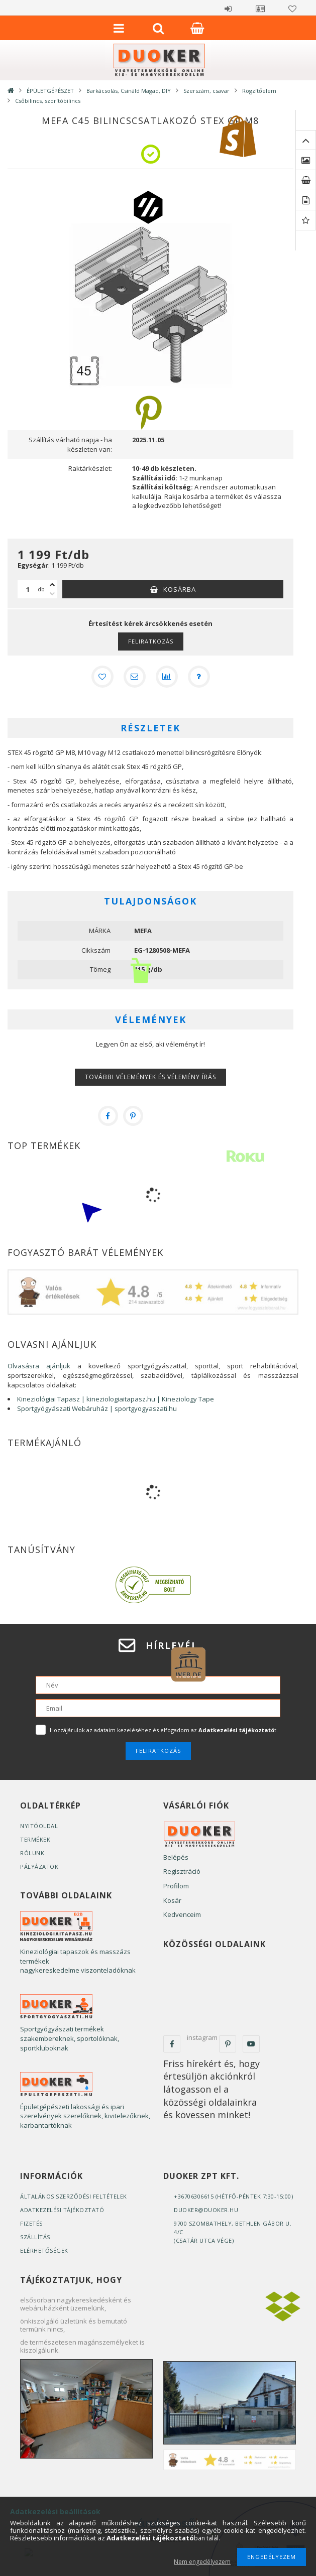 The width and height of the screenshot is (316, 2576). I want to click on voron design brand logo, so click(148, 207).